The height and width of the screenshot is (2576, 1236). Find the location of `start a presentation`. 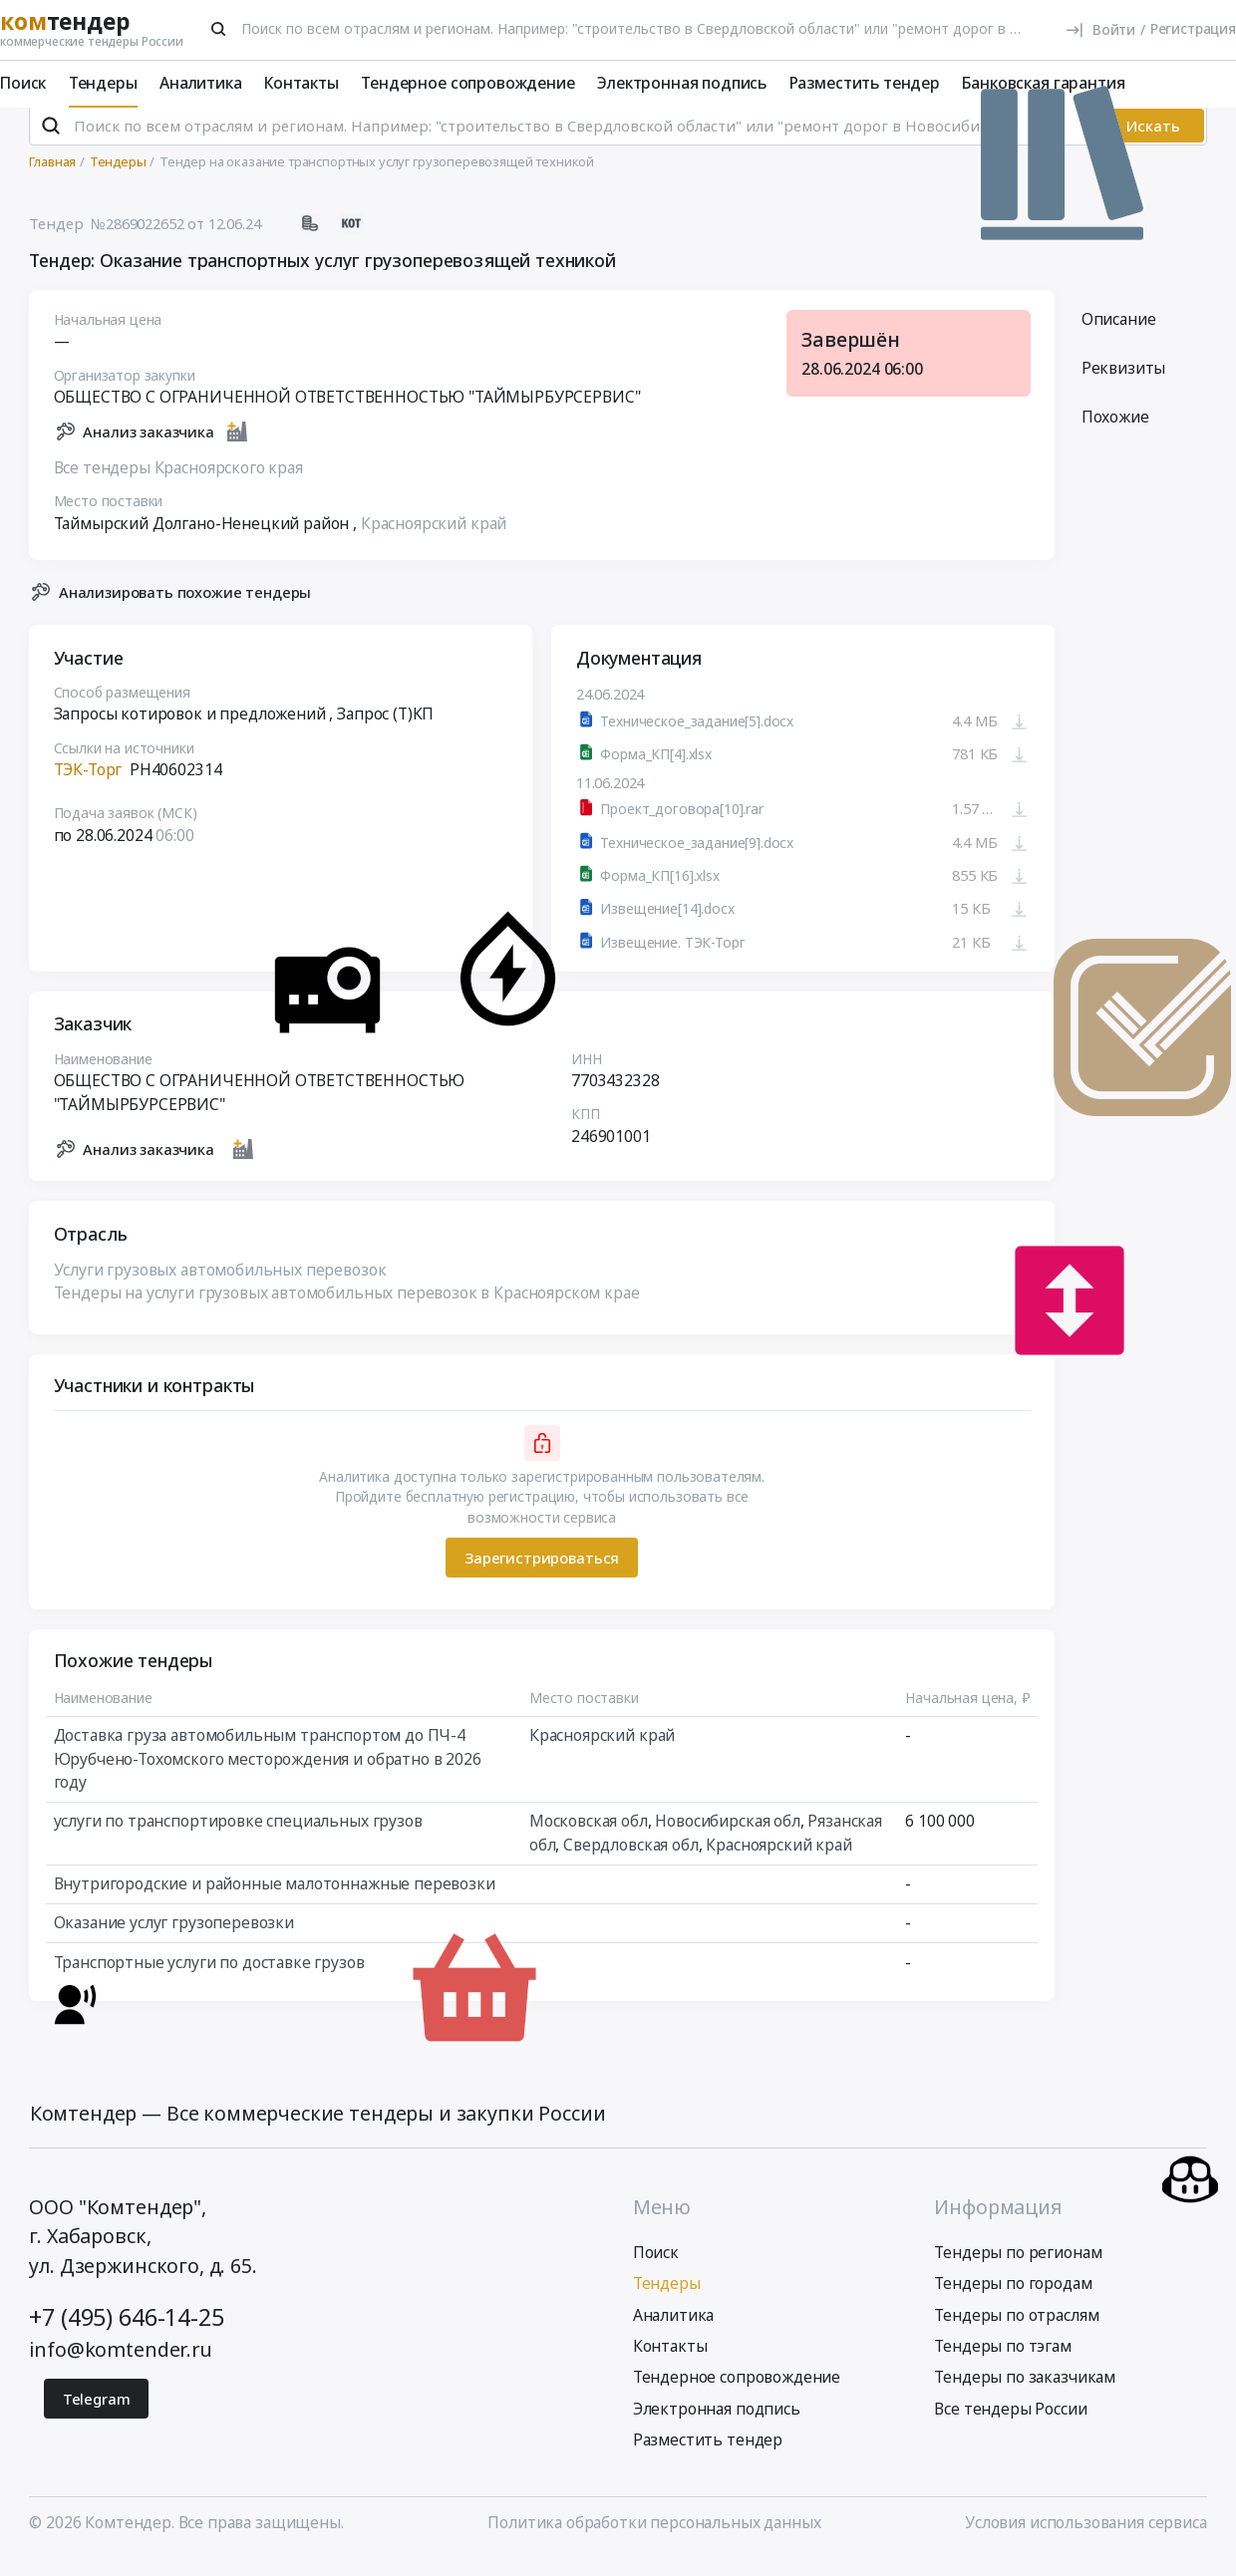

start a presentation is located at coordinates (327, 990).